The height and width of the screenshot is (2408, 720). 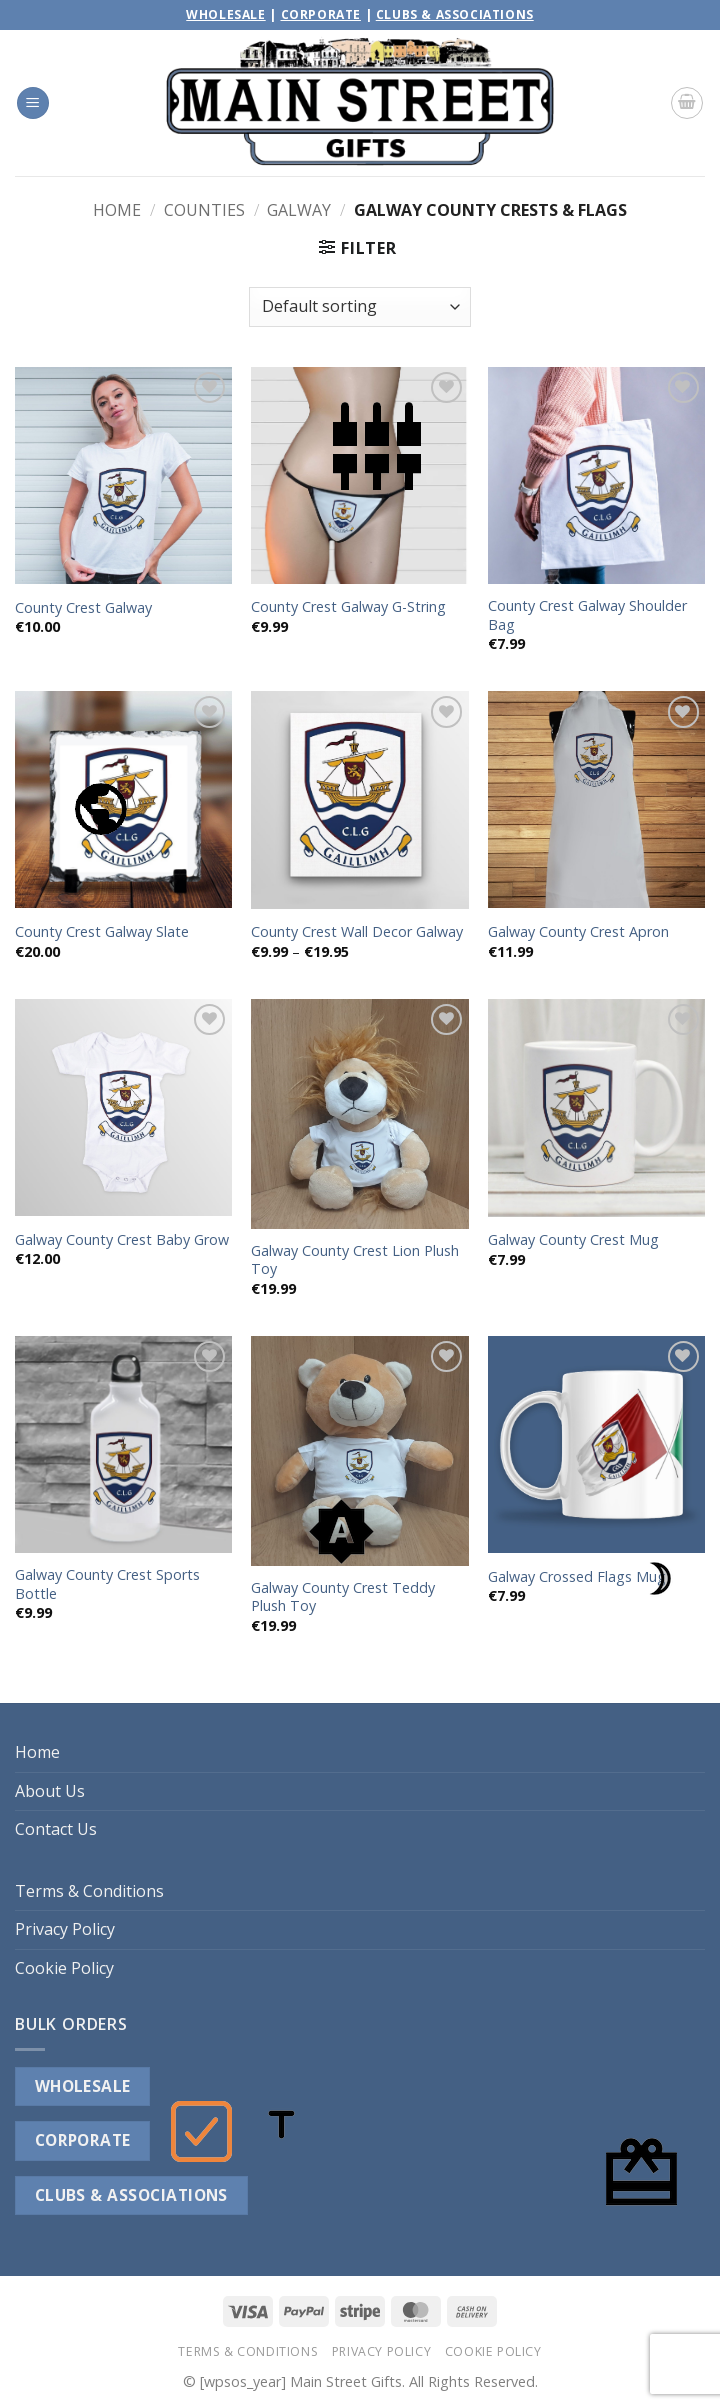 What do you see at coordinates (201, 2131) in the screenshot?
I see `select or confirm an option` at bounding box center [201, 2131].